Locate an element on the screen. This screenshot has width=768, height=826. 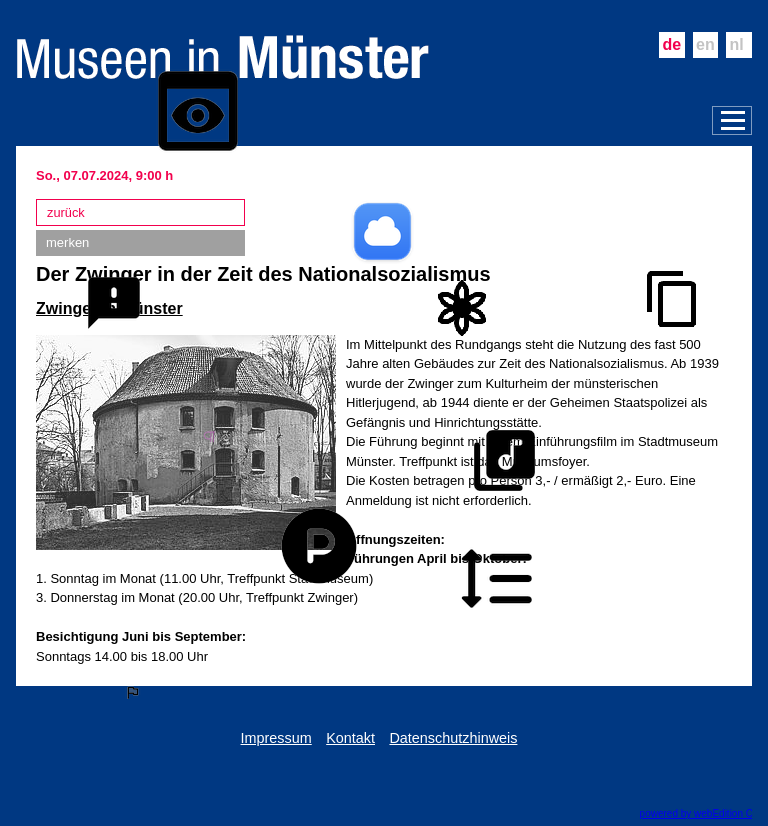
indicates parking availability or location is located at coordinates (319, 546).